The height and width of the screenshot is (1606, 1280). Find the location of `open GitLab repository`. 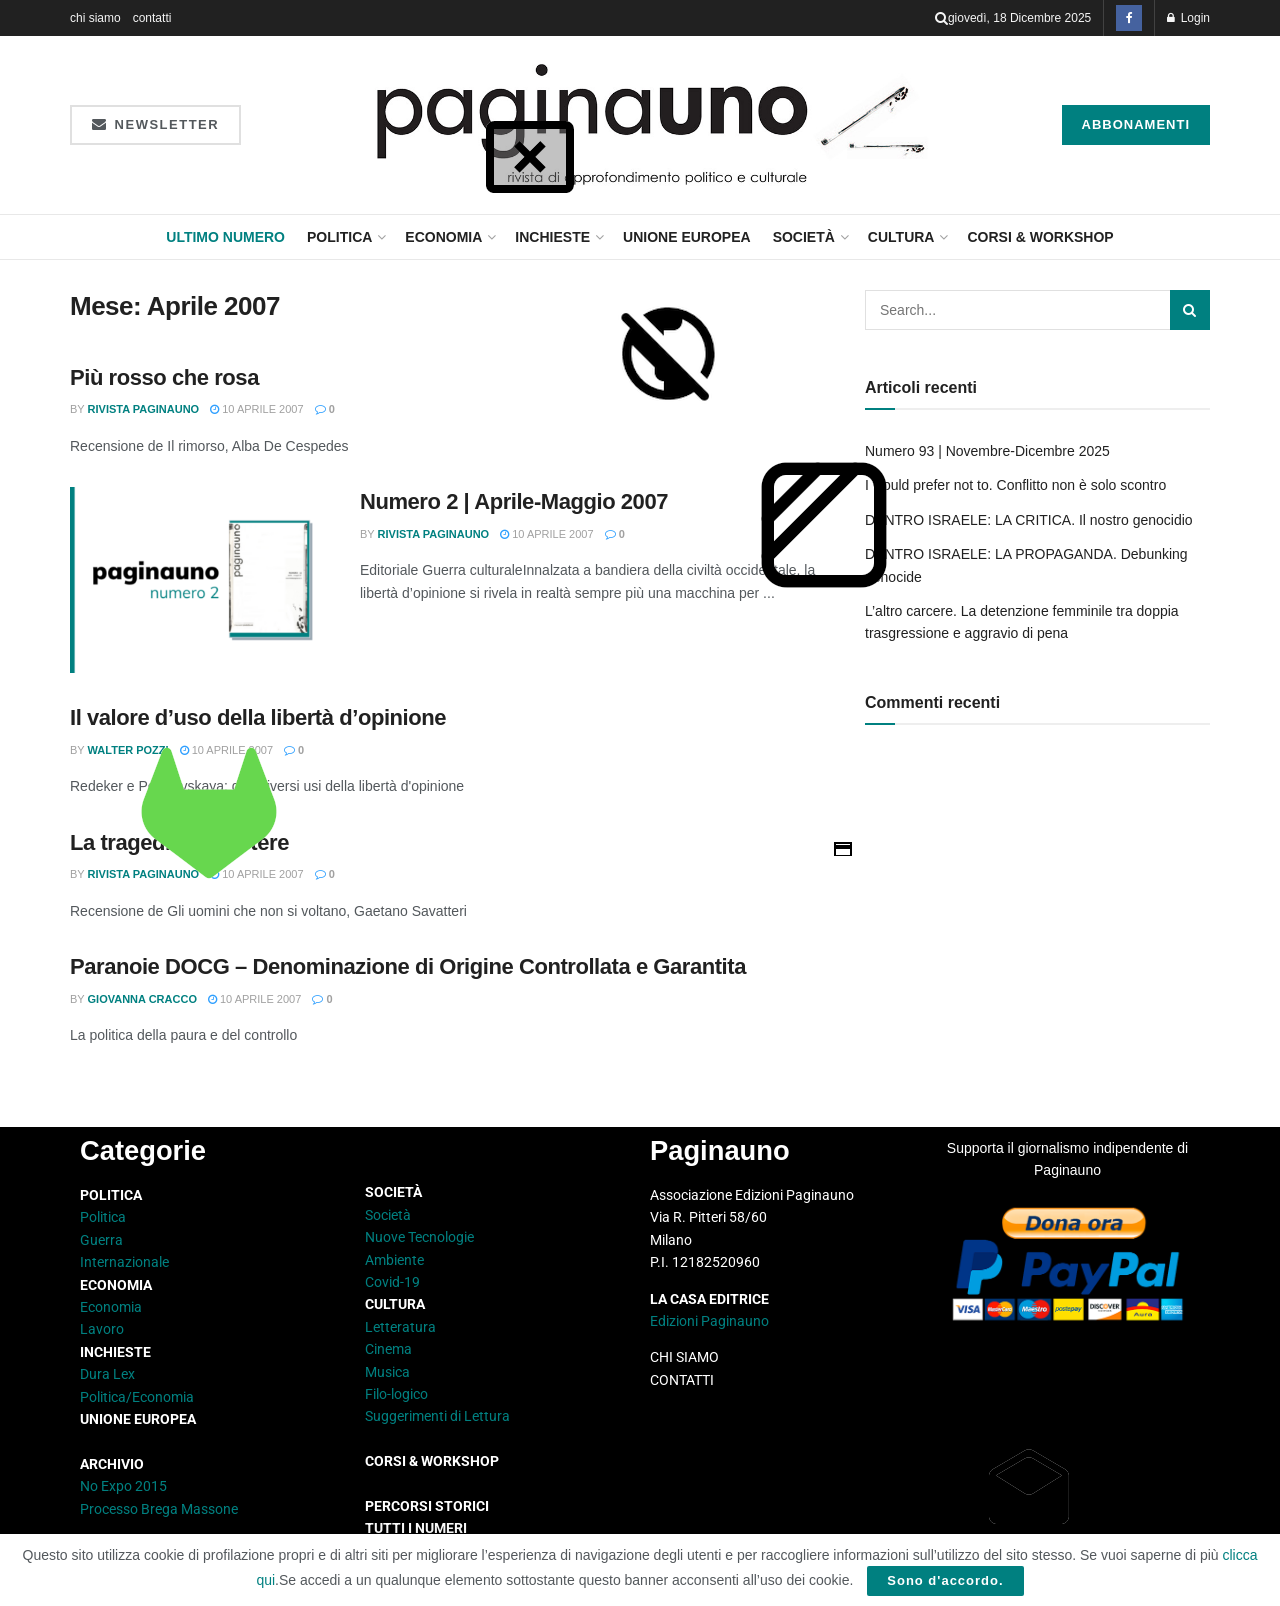

open GitLab repository is located at coordinates (209, 813).